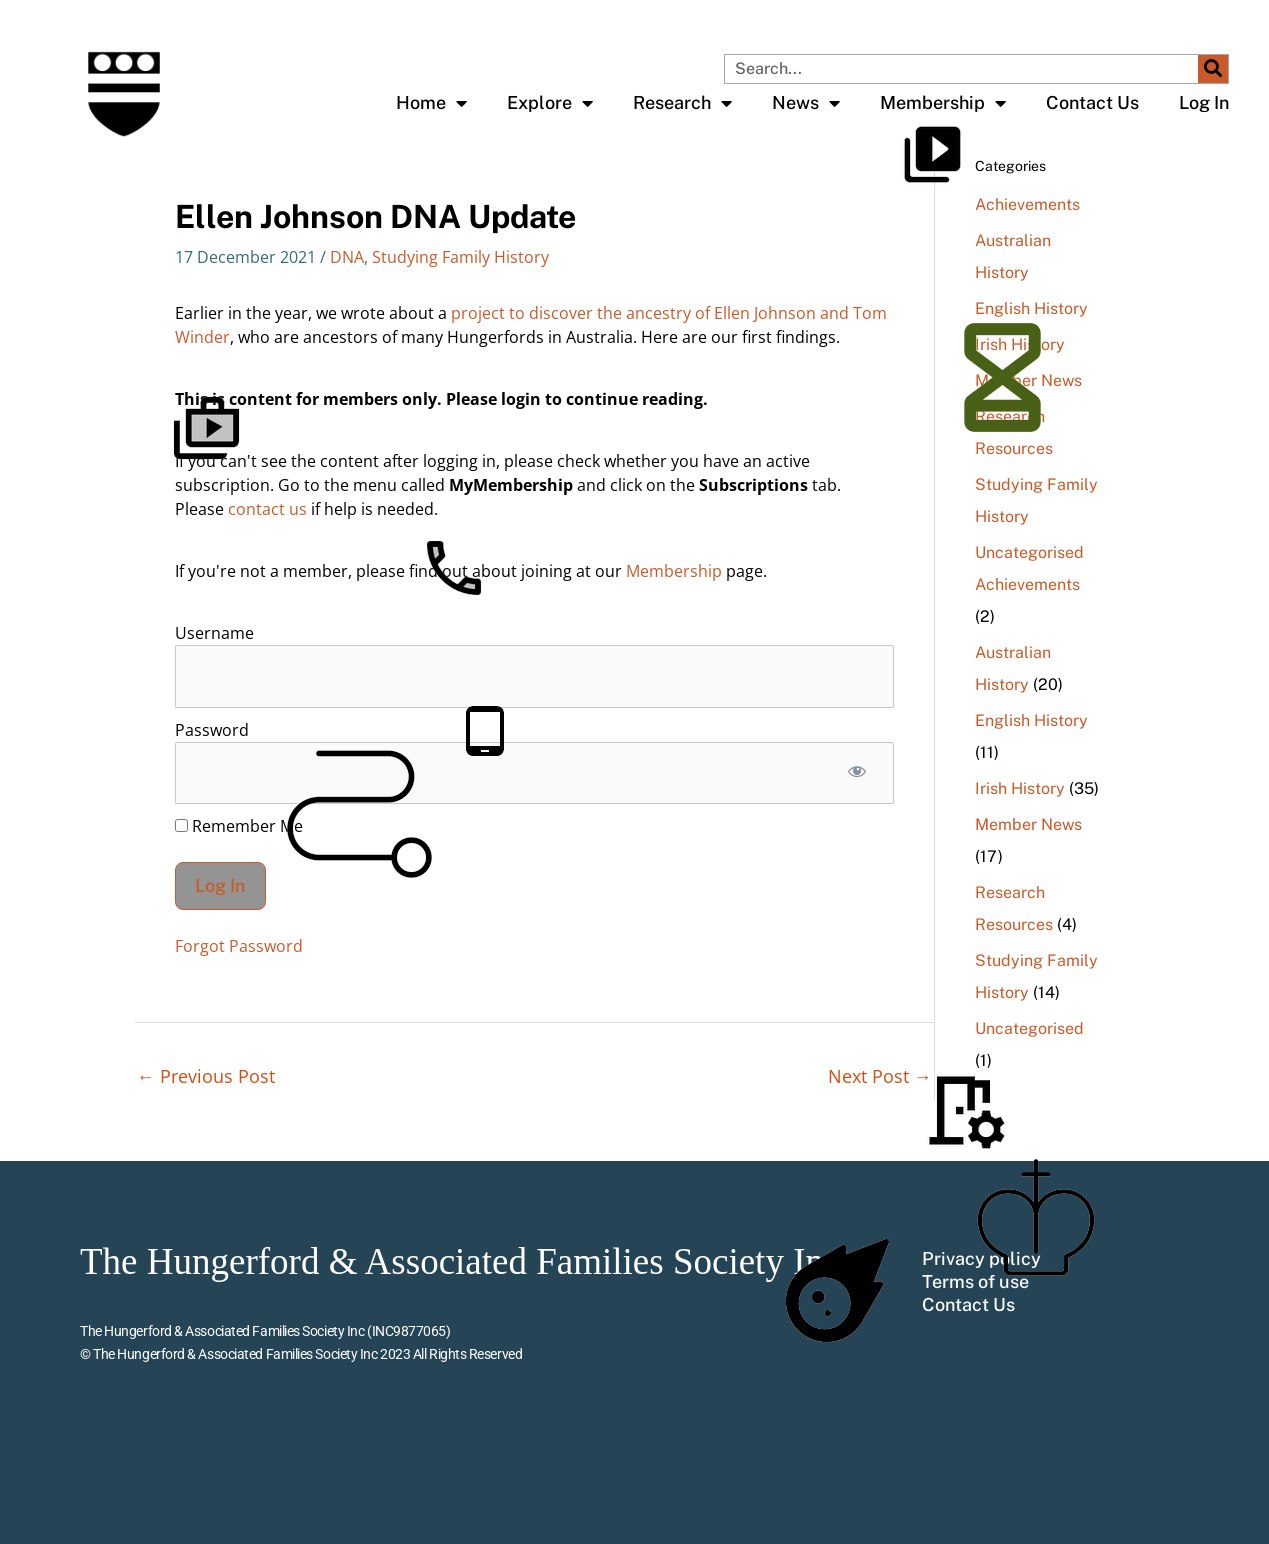 This screenshot has height=1544, width=1269. Describe the element at coordinates (454, 568) in the screenshot. I see `make a phone call` at that location.